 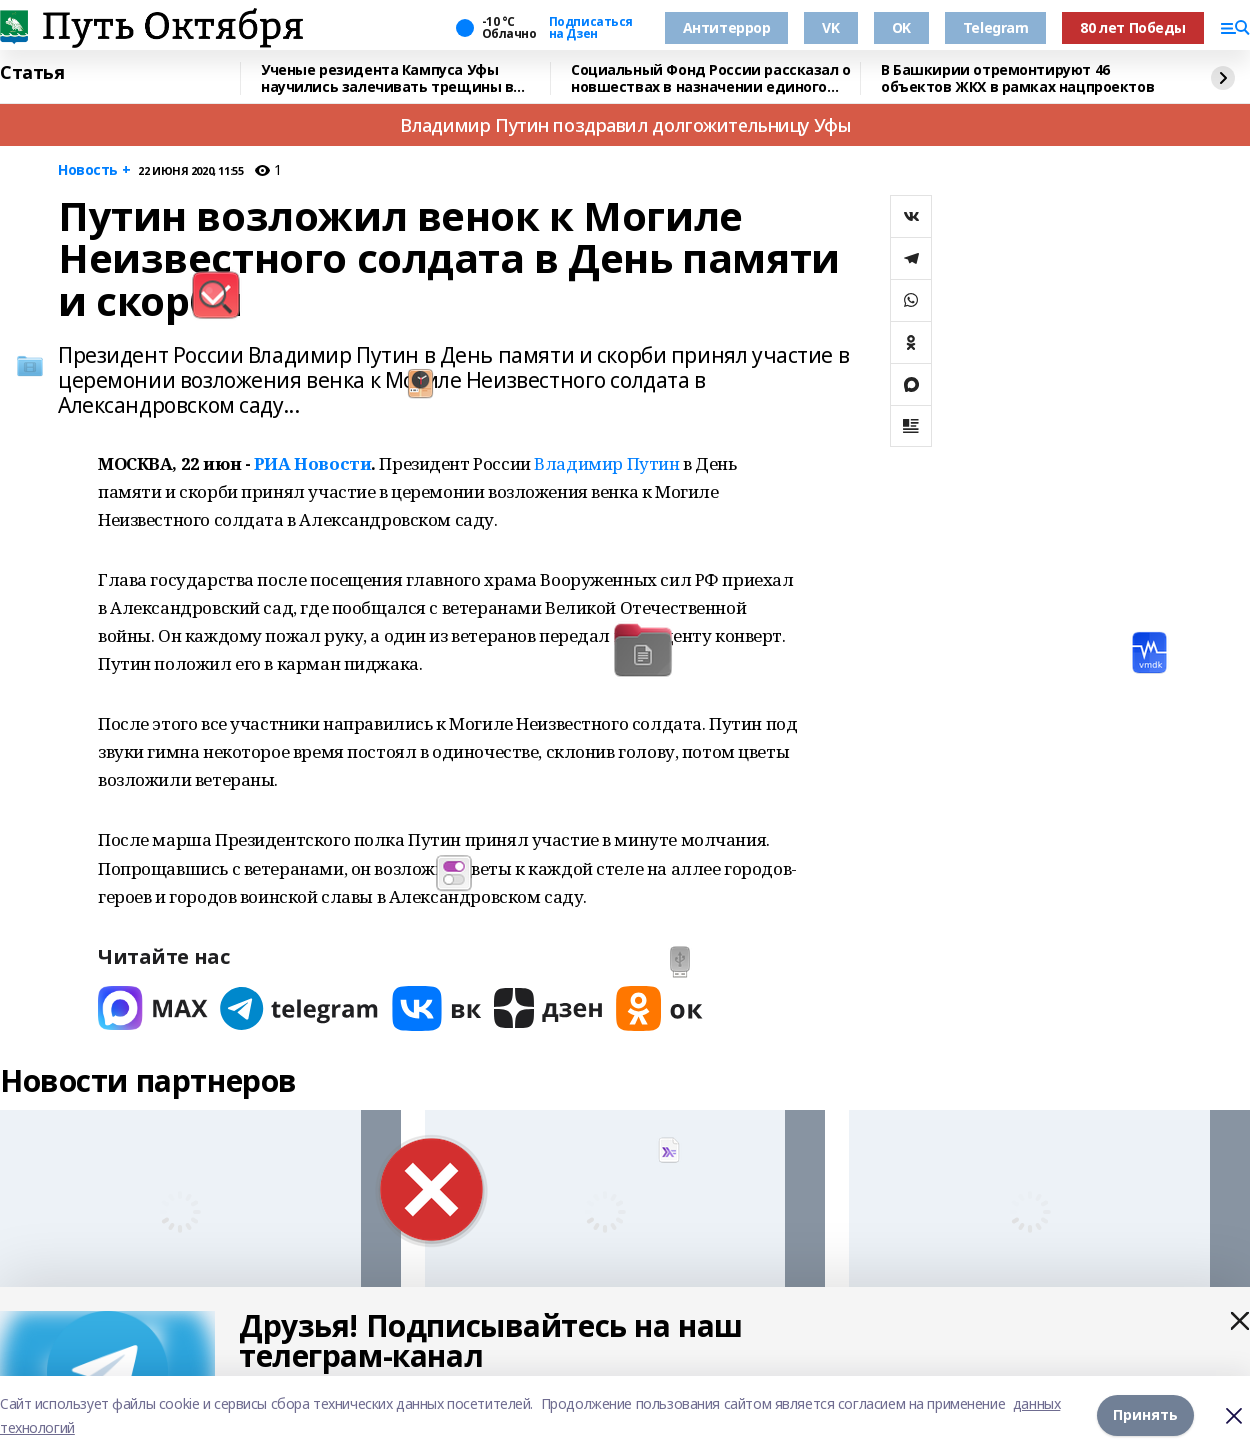 What do you see at coordinates (669, 1150) in the screenshot?
I see `a haskell source code file` at bounding box center [669, 1150].